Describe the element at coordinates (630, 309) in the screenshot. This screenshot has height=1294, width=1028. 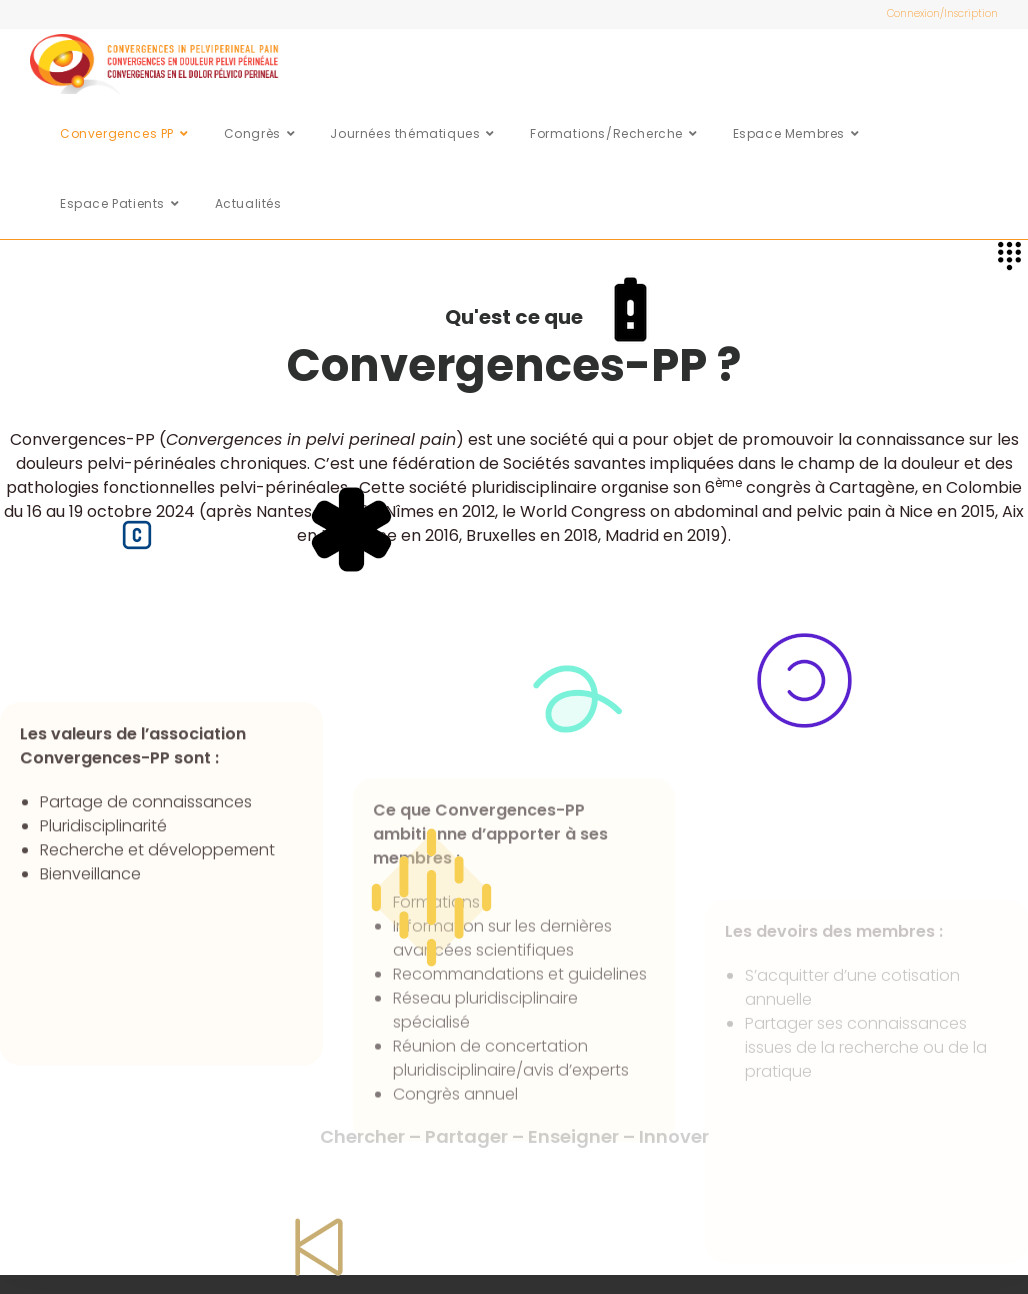
I see `indicates low battery warning` at that location.